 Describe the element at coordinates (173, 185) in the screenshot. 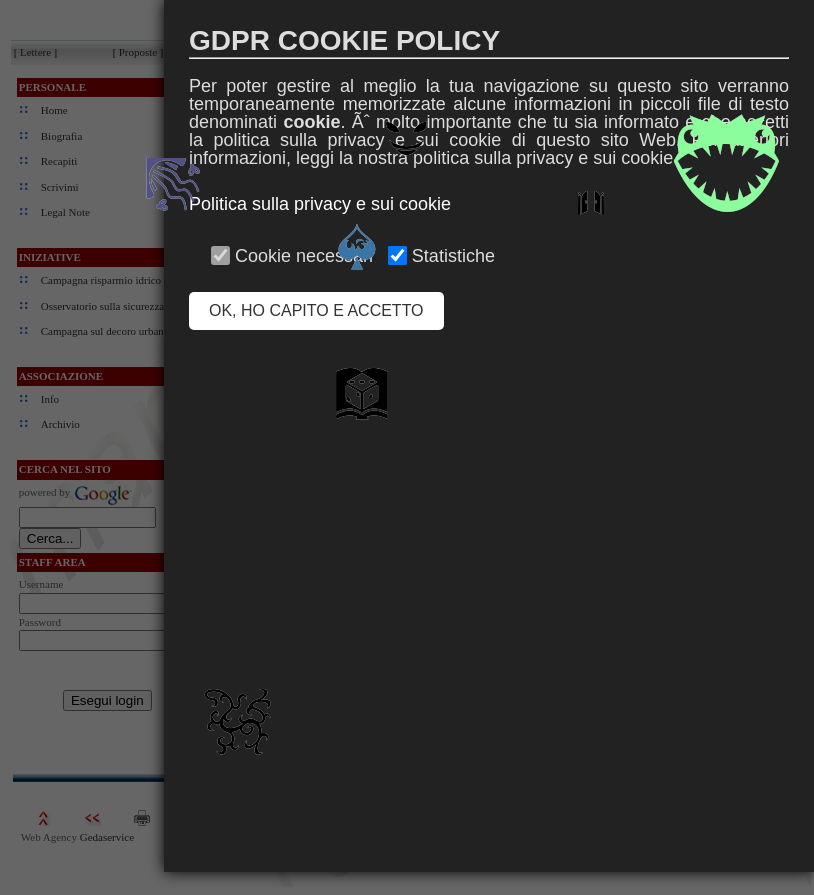

I see `indicates a character has the bad breath status effect` at that location.